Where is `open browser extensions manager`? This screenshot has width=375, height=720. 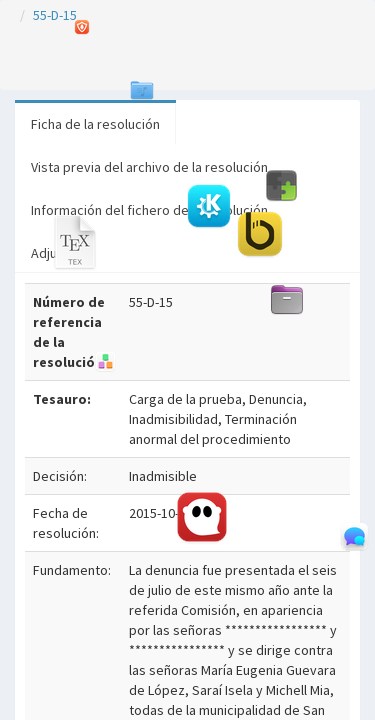
open browser extensions manager is located at coordinates (281, 185).